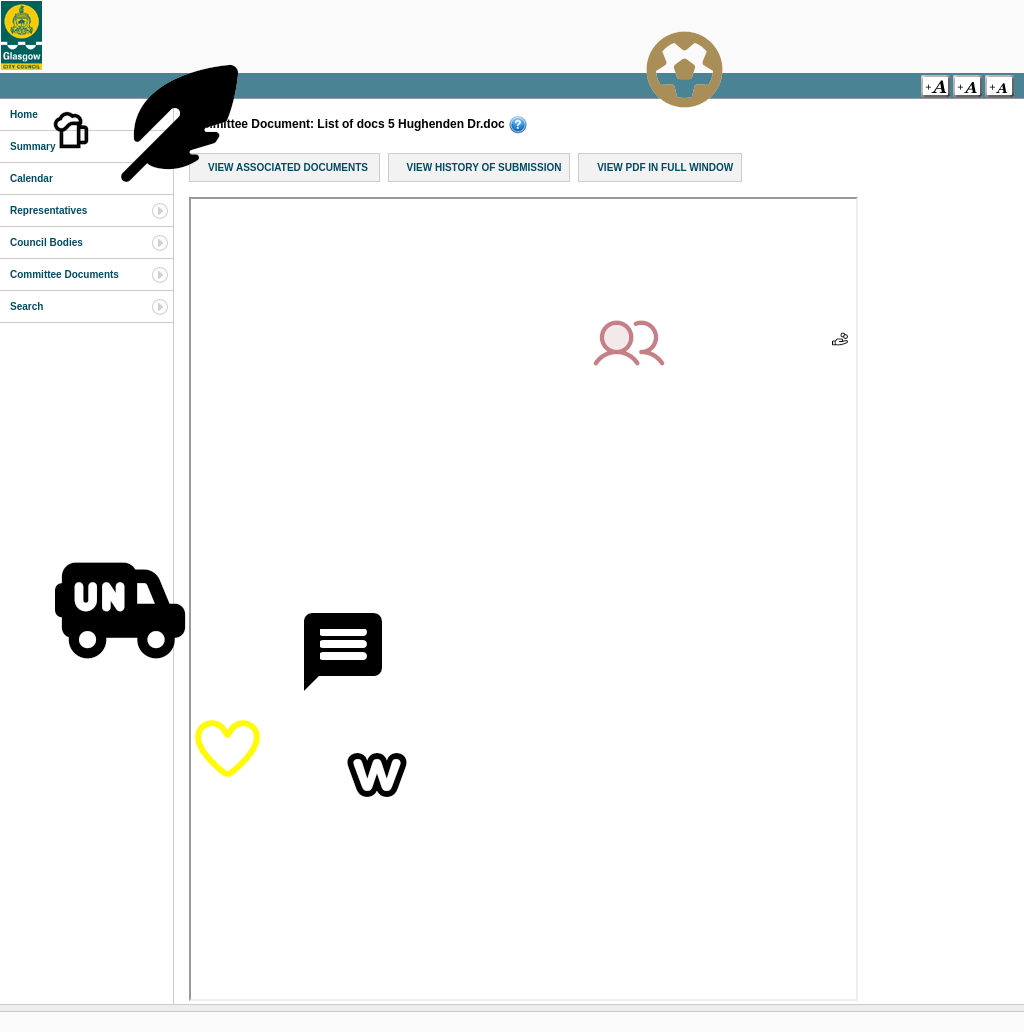 The height and width of the screenshot is (1032, 1024). I want to click on weebly website builder logo, so click(377, 775).